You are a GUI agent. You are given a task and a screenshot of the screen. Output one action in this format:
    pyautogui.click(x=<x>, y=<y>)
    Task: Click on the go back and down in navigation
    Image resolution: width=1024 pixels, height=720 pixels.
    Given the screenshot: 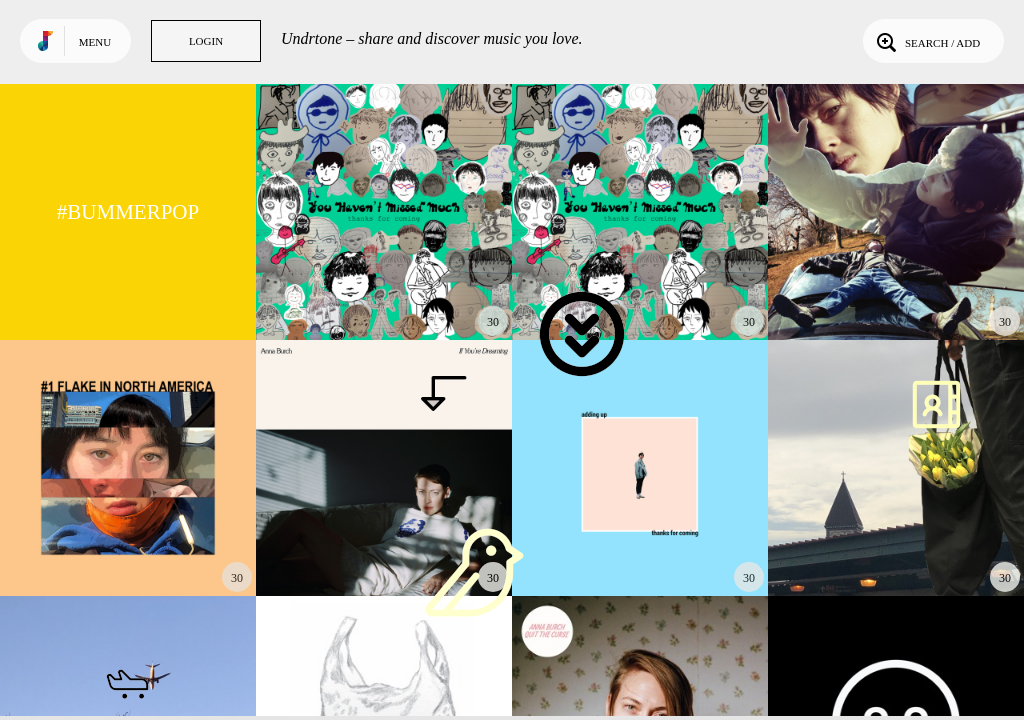 What is the action you would take?
    pyautogui.click(x=442, y=390)
    